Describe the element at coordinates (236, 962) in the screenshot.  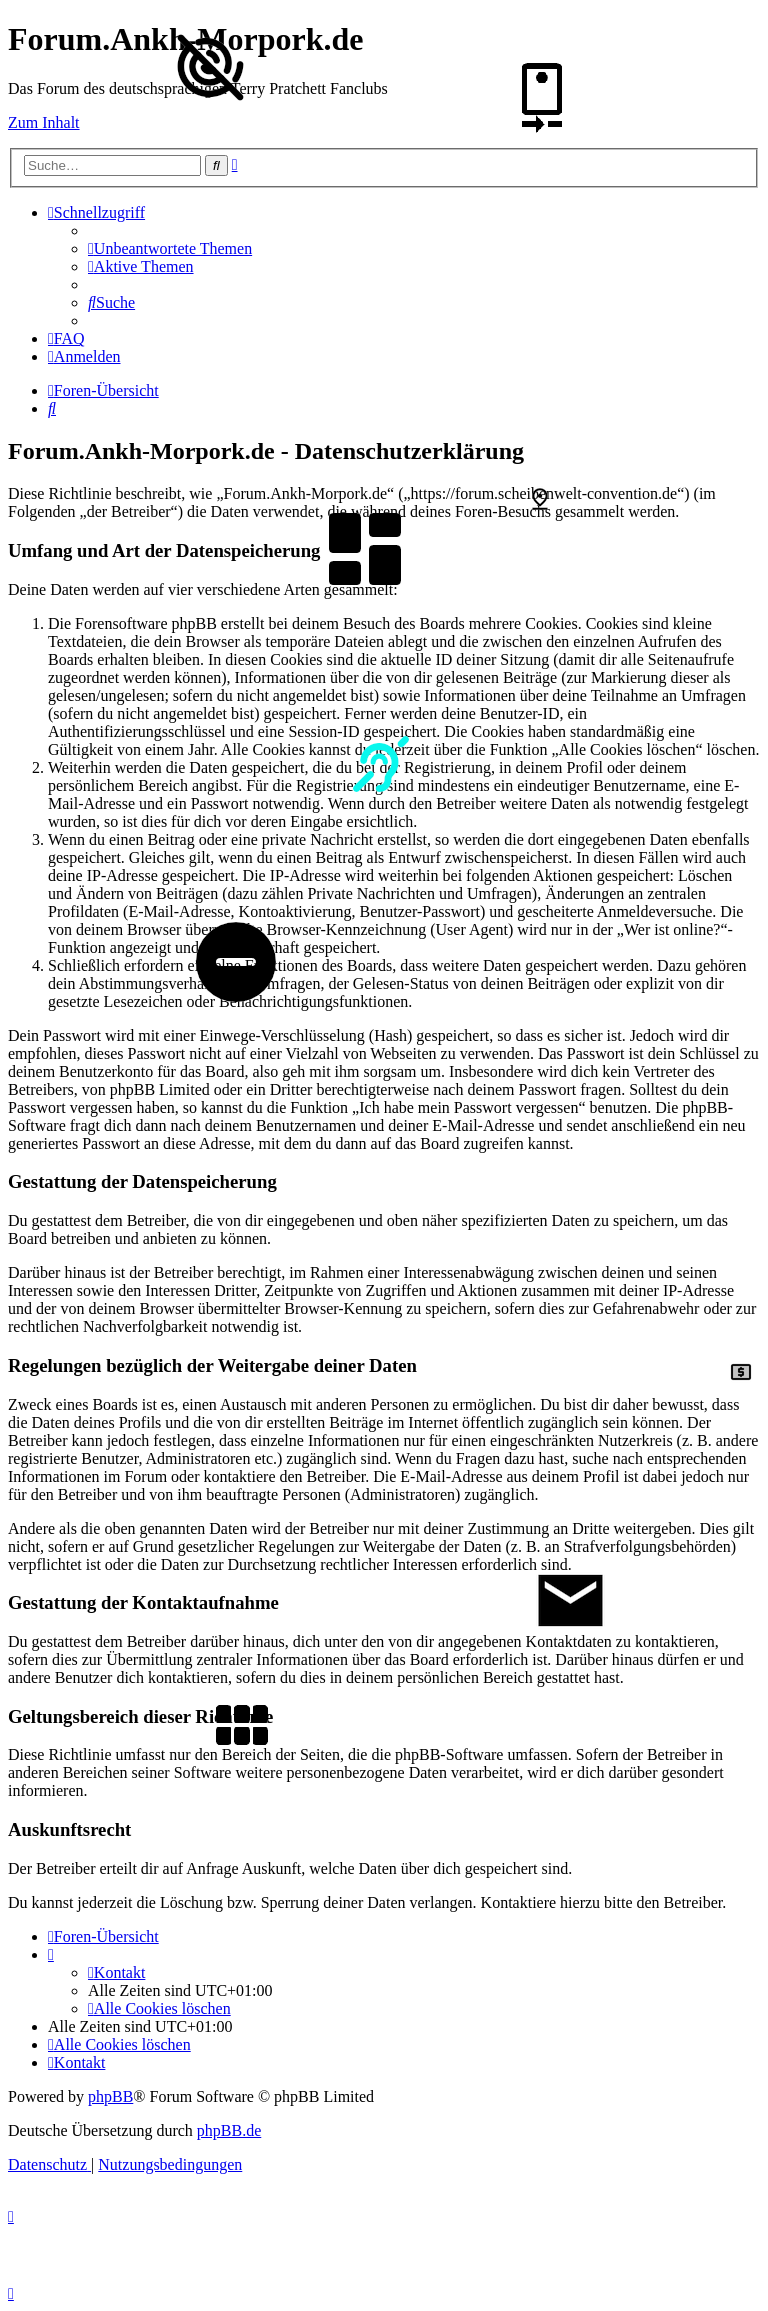
I see `enable do not disturb mode` at that location.